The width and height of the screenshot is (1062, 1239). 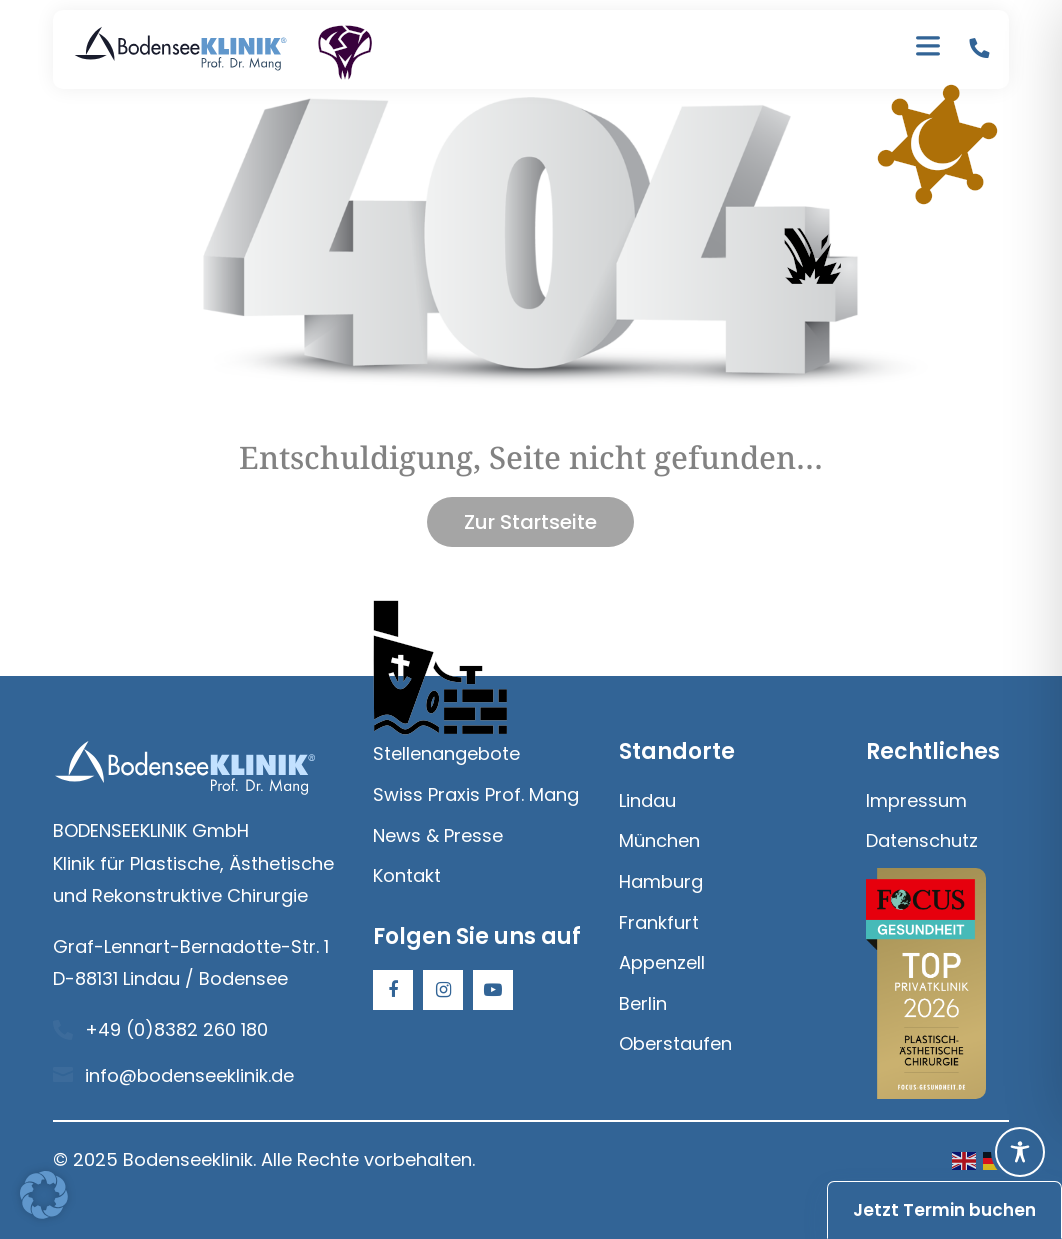 I want to click on enemy defeated or kill count indicator, so click(x=345, y=52).